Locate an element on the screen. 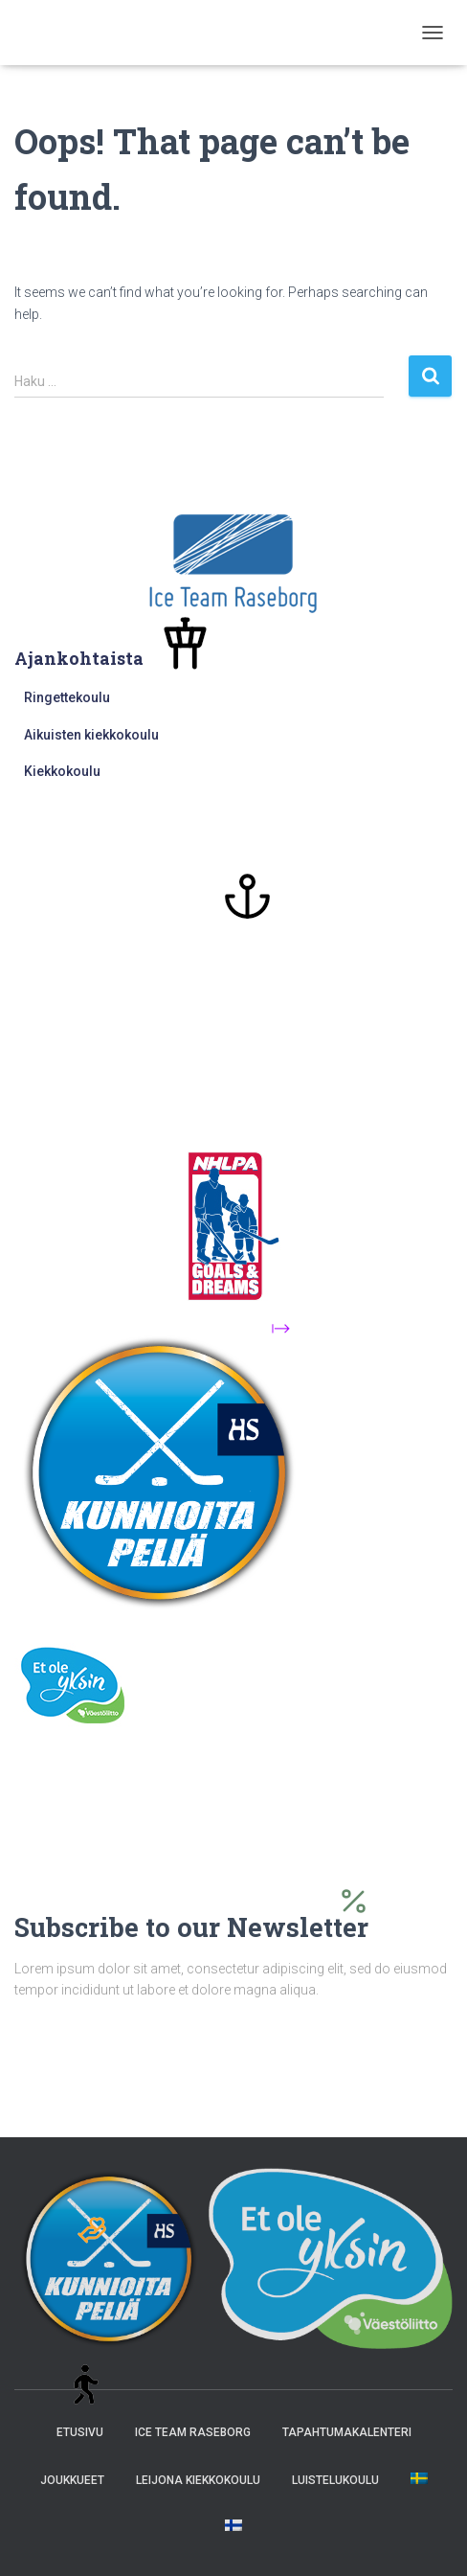 This screenshot has width=467, height=2576. donate or give support is located at coordinates (92, 2230).